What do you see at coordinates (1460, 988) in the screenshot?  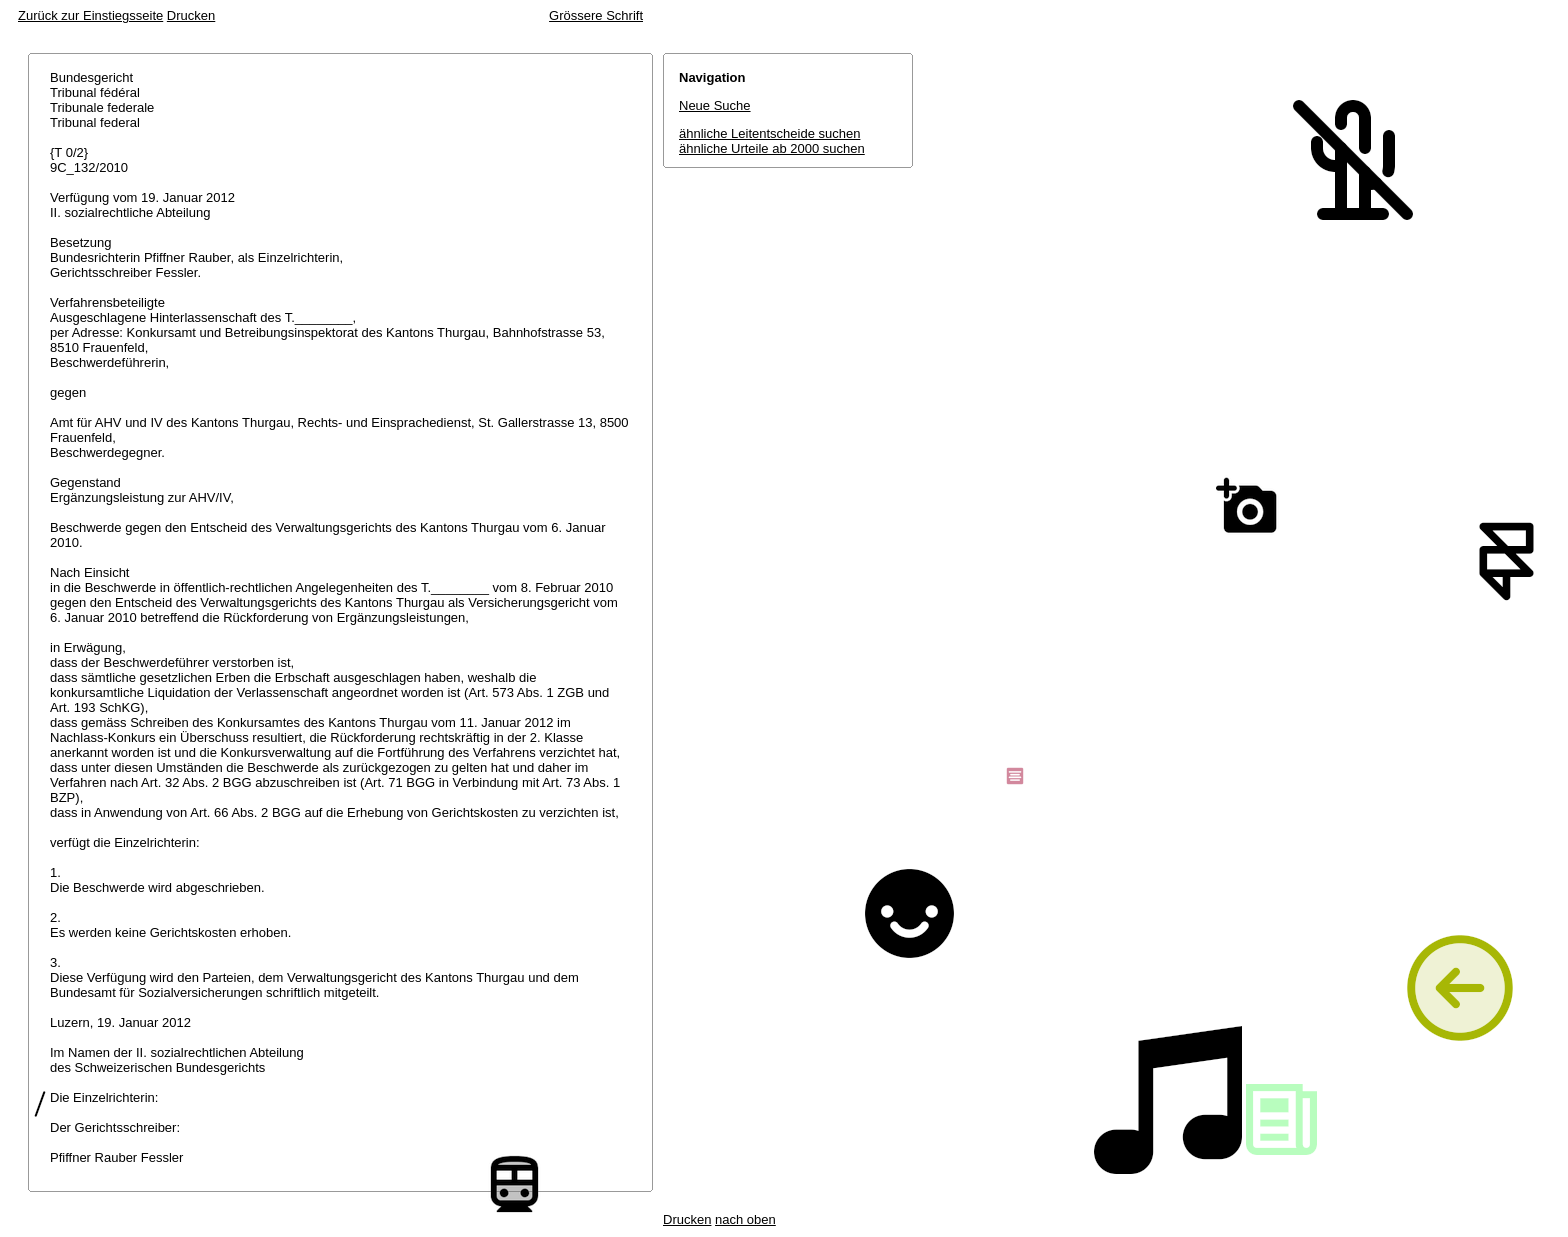 I see `go back to the previous screen` at bounding box center [1460, 988].